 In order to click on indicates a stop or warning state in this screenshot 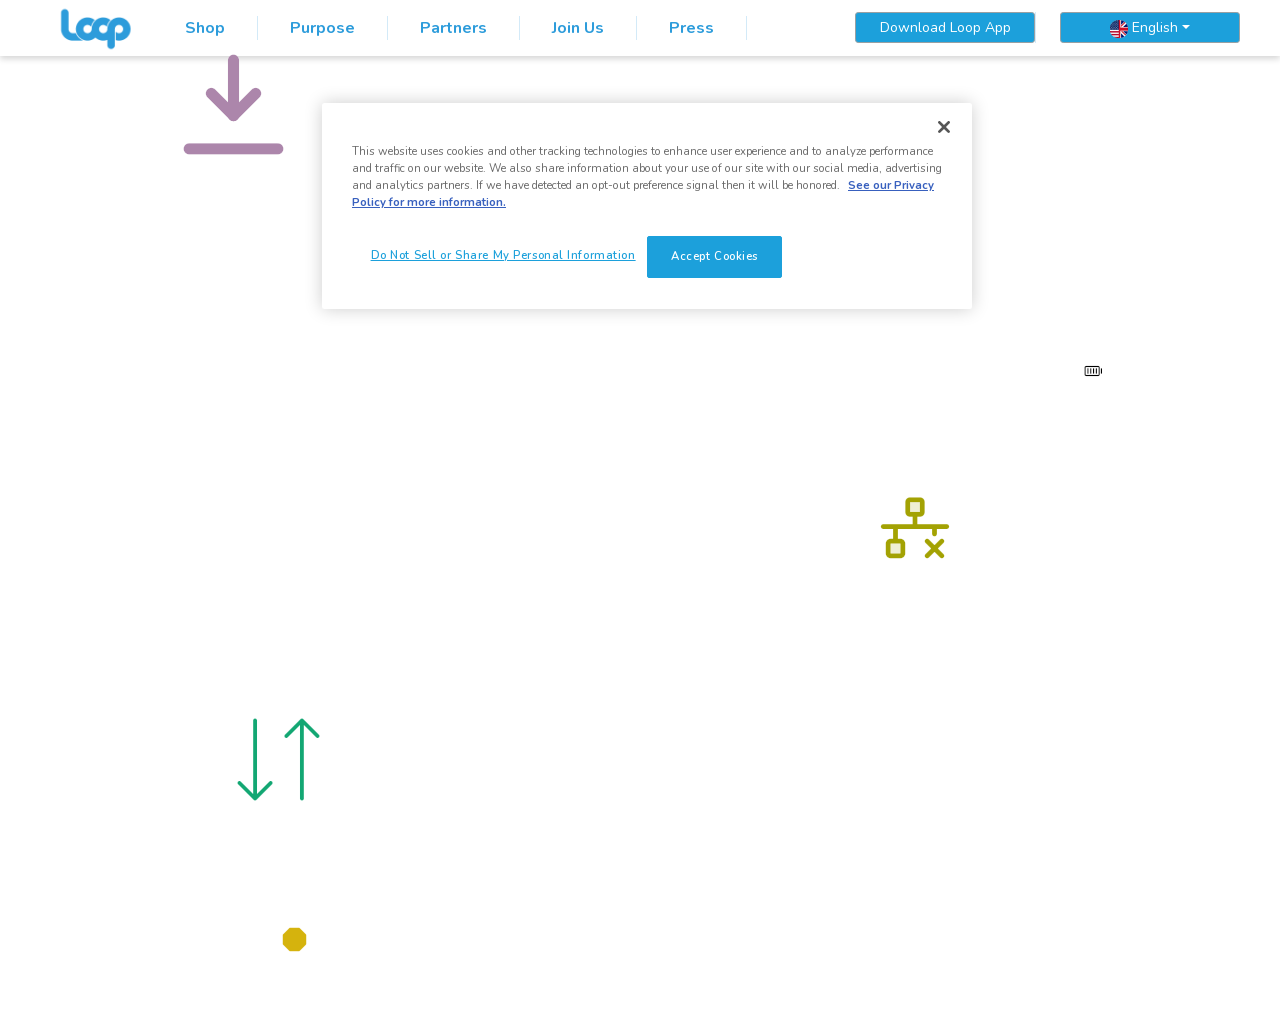, I will do `click(294, 939)`.